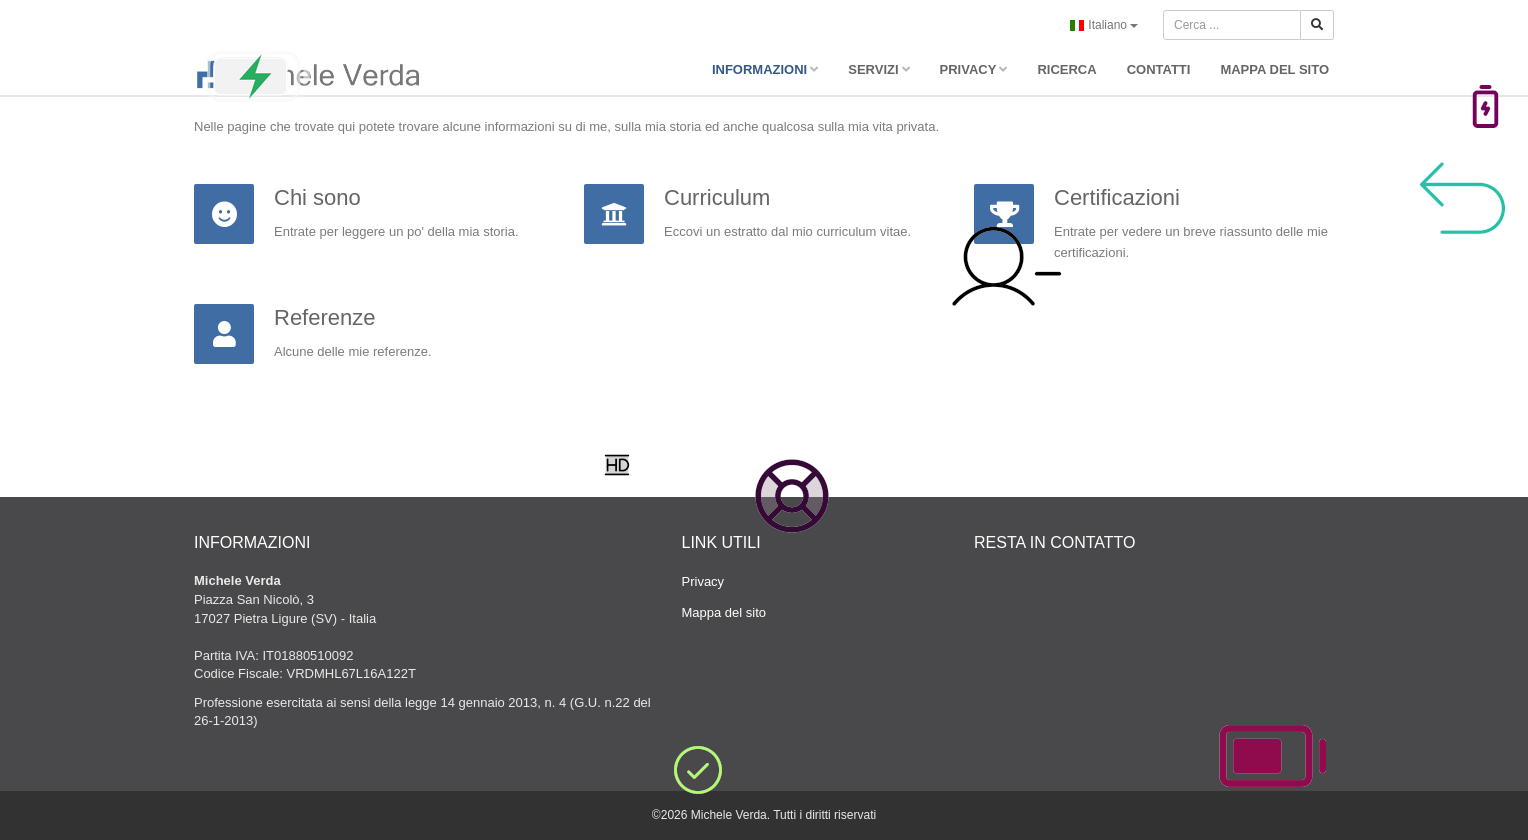 This screenshot has height=840, width=1528. Describe the element at coordinates (792, 496) in the screenshot. I see `access help or support center` at that location.